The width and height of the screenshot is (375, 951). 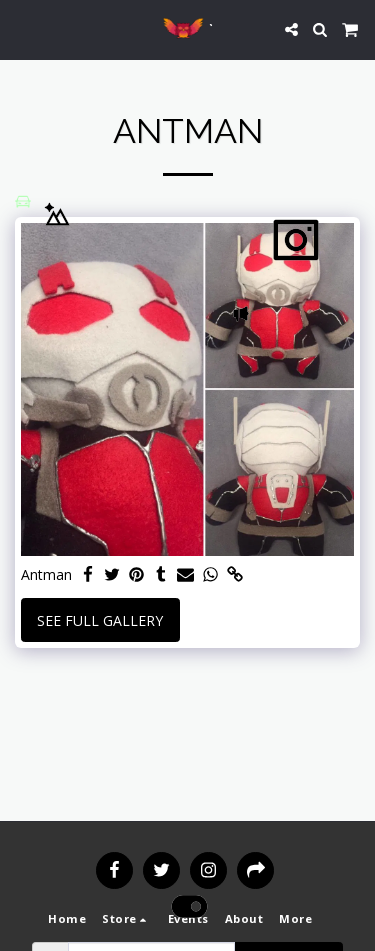 I want to click on generate AI-enhanced landscape images, so click(x=57, y=215).